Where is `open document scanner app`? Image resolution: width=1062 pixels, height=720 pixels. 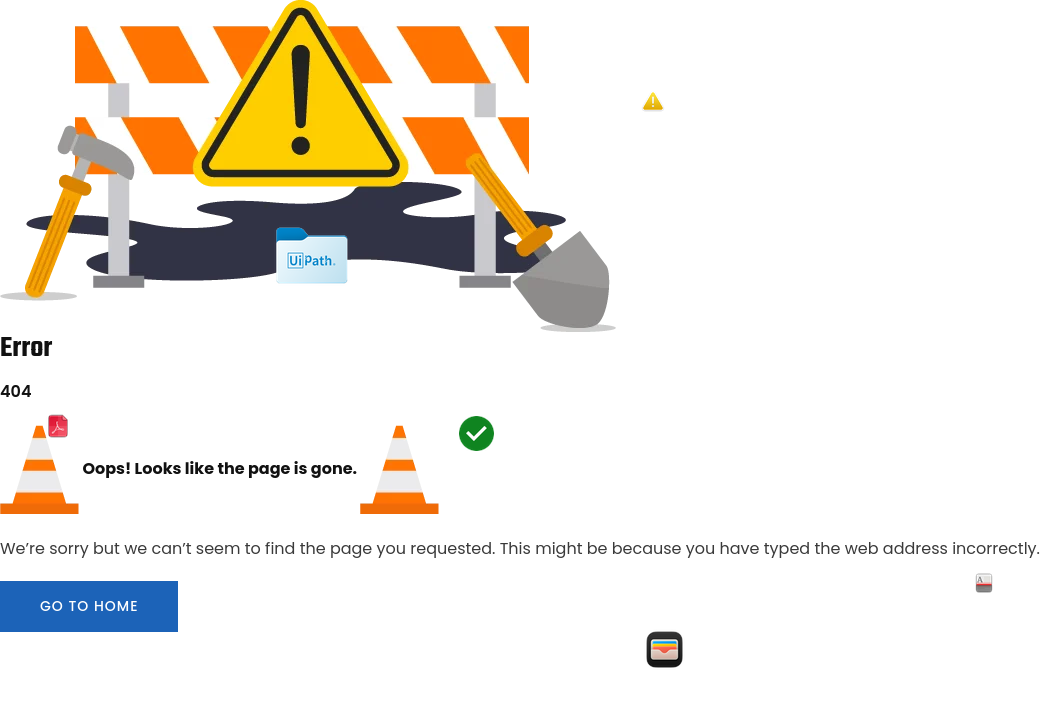 open document scanner app is located at coordinates (984, 583).